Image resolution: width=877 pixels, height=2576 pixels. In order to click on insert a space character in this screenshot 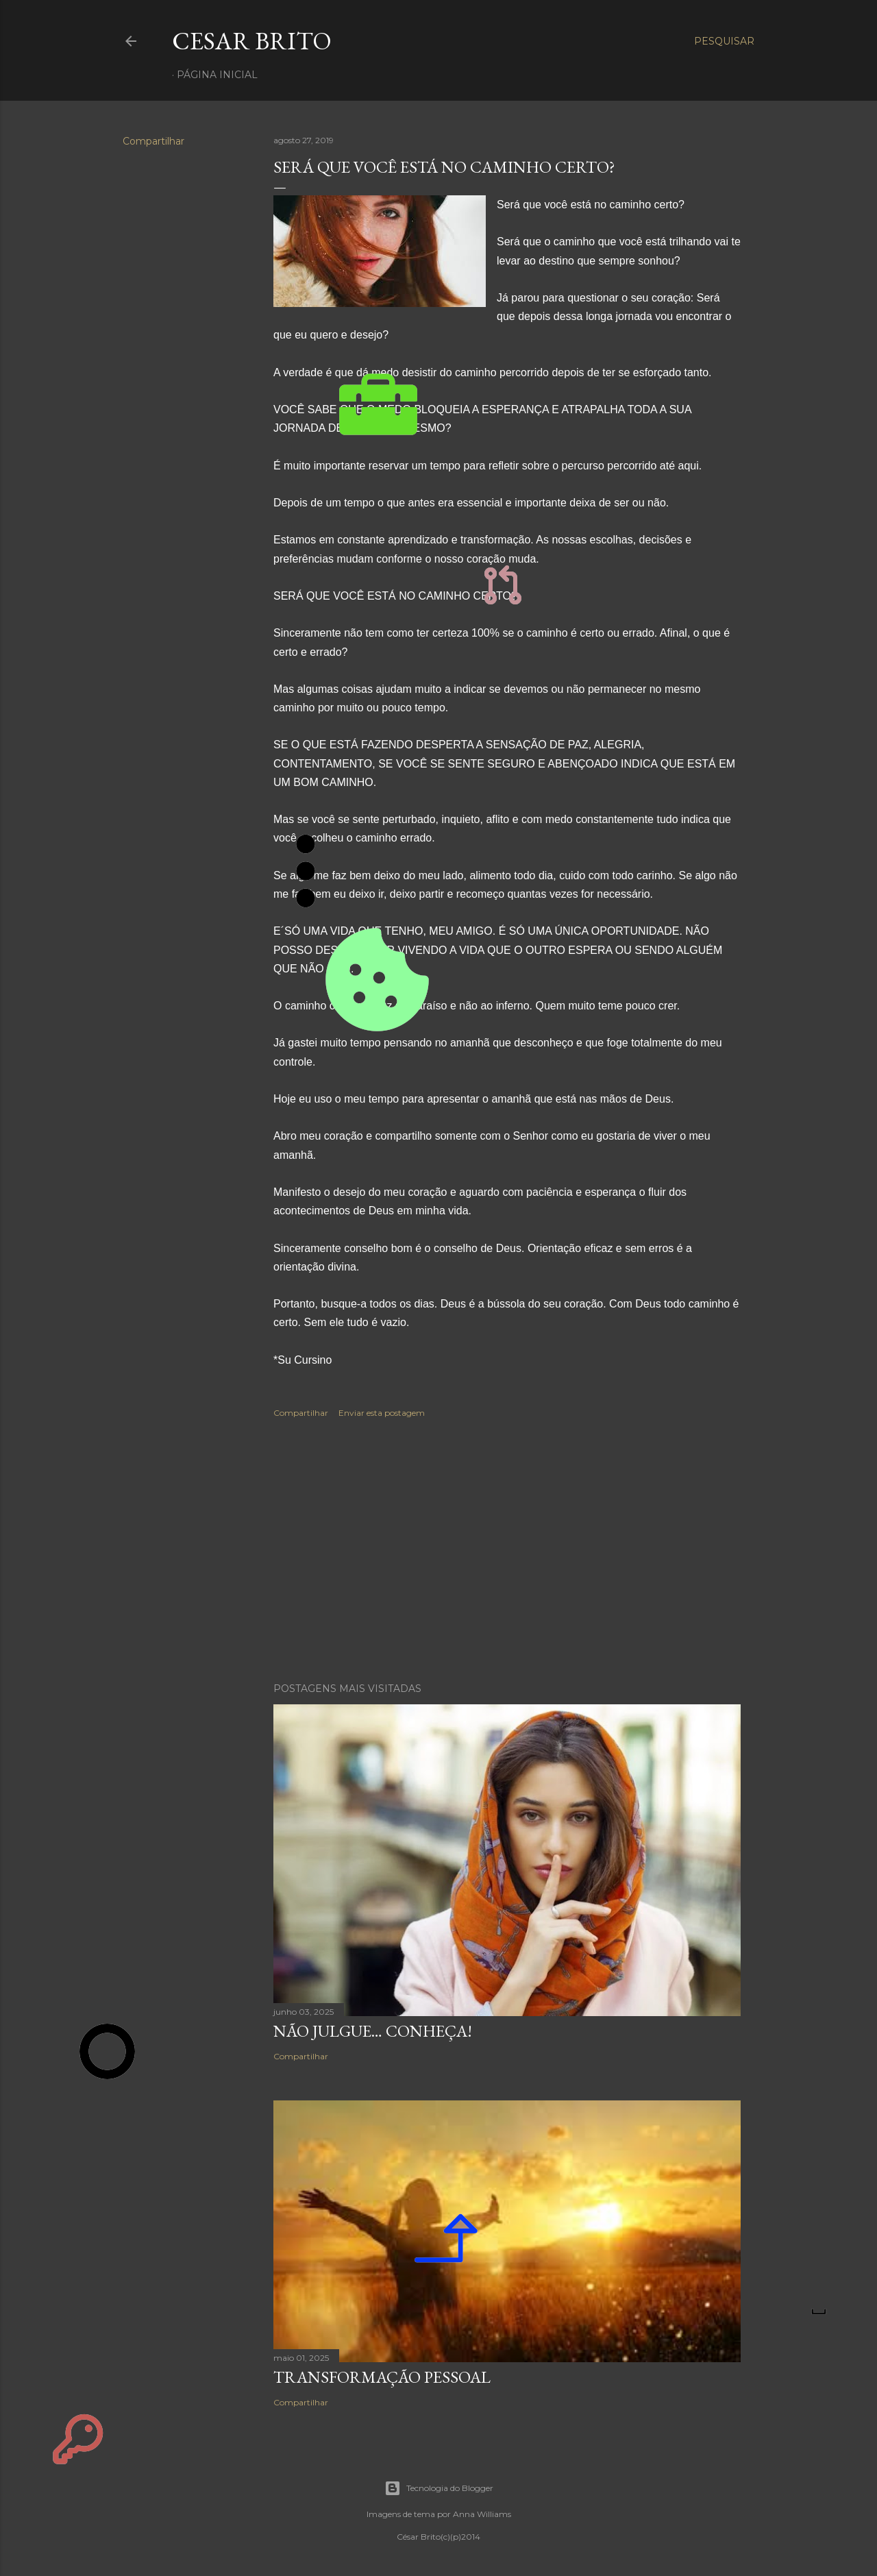, I will do `click(819, 2311)`.